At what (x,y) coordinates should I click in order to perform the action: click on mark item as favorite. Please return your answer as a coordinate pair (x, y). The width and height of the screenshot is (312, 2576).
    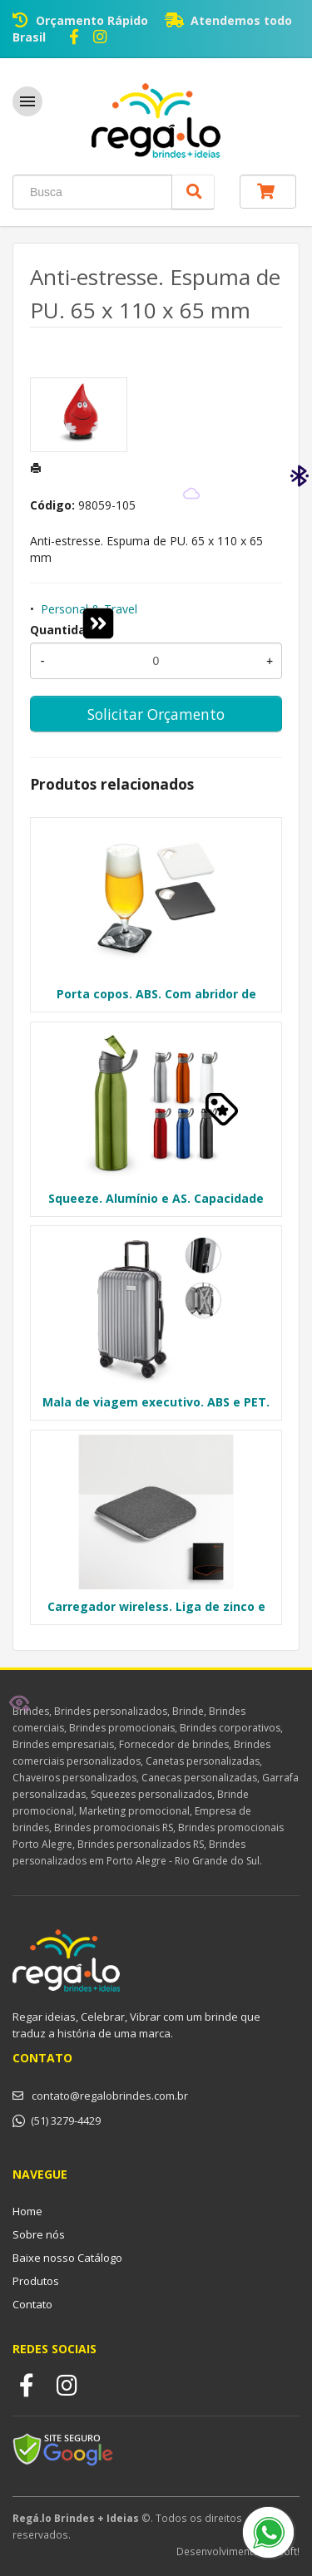
    Looking at the image, I should click on (221, 1109).